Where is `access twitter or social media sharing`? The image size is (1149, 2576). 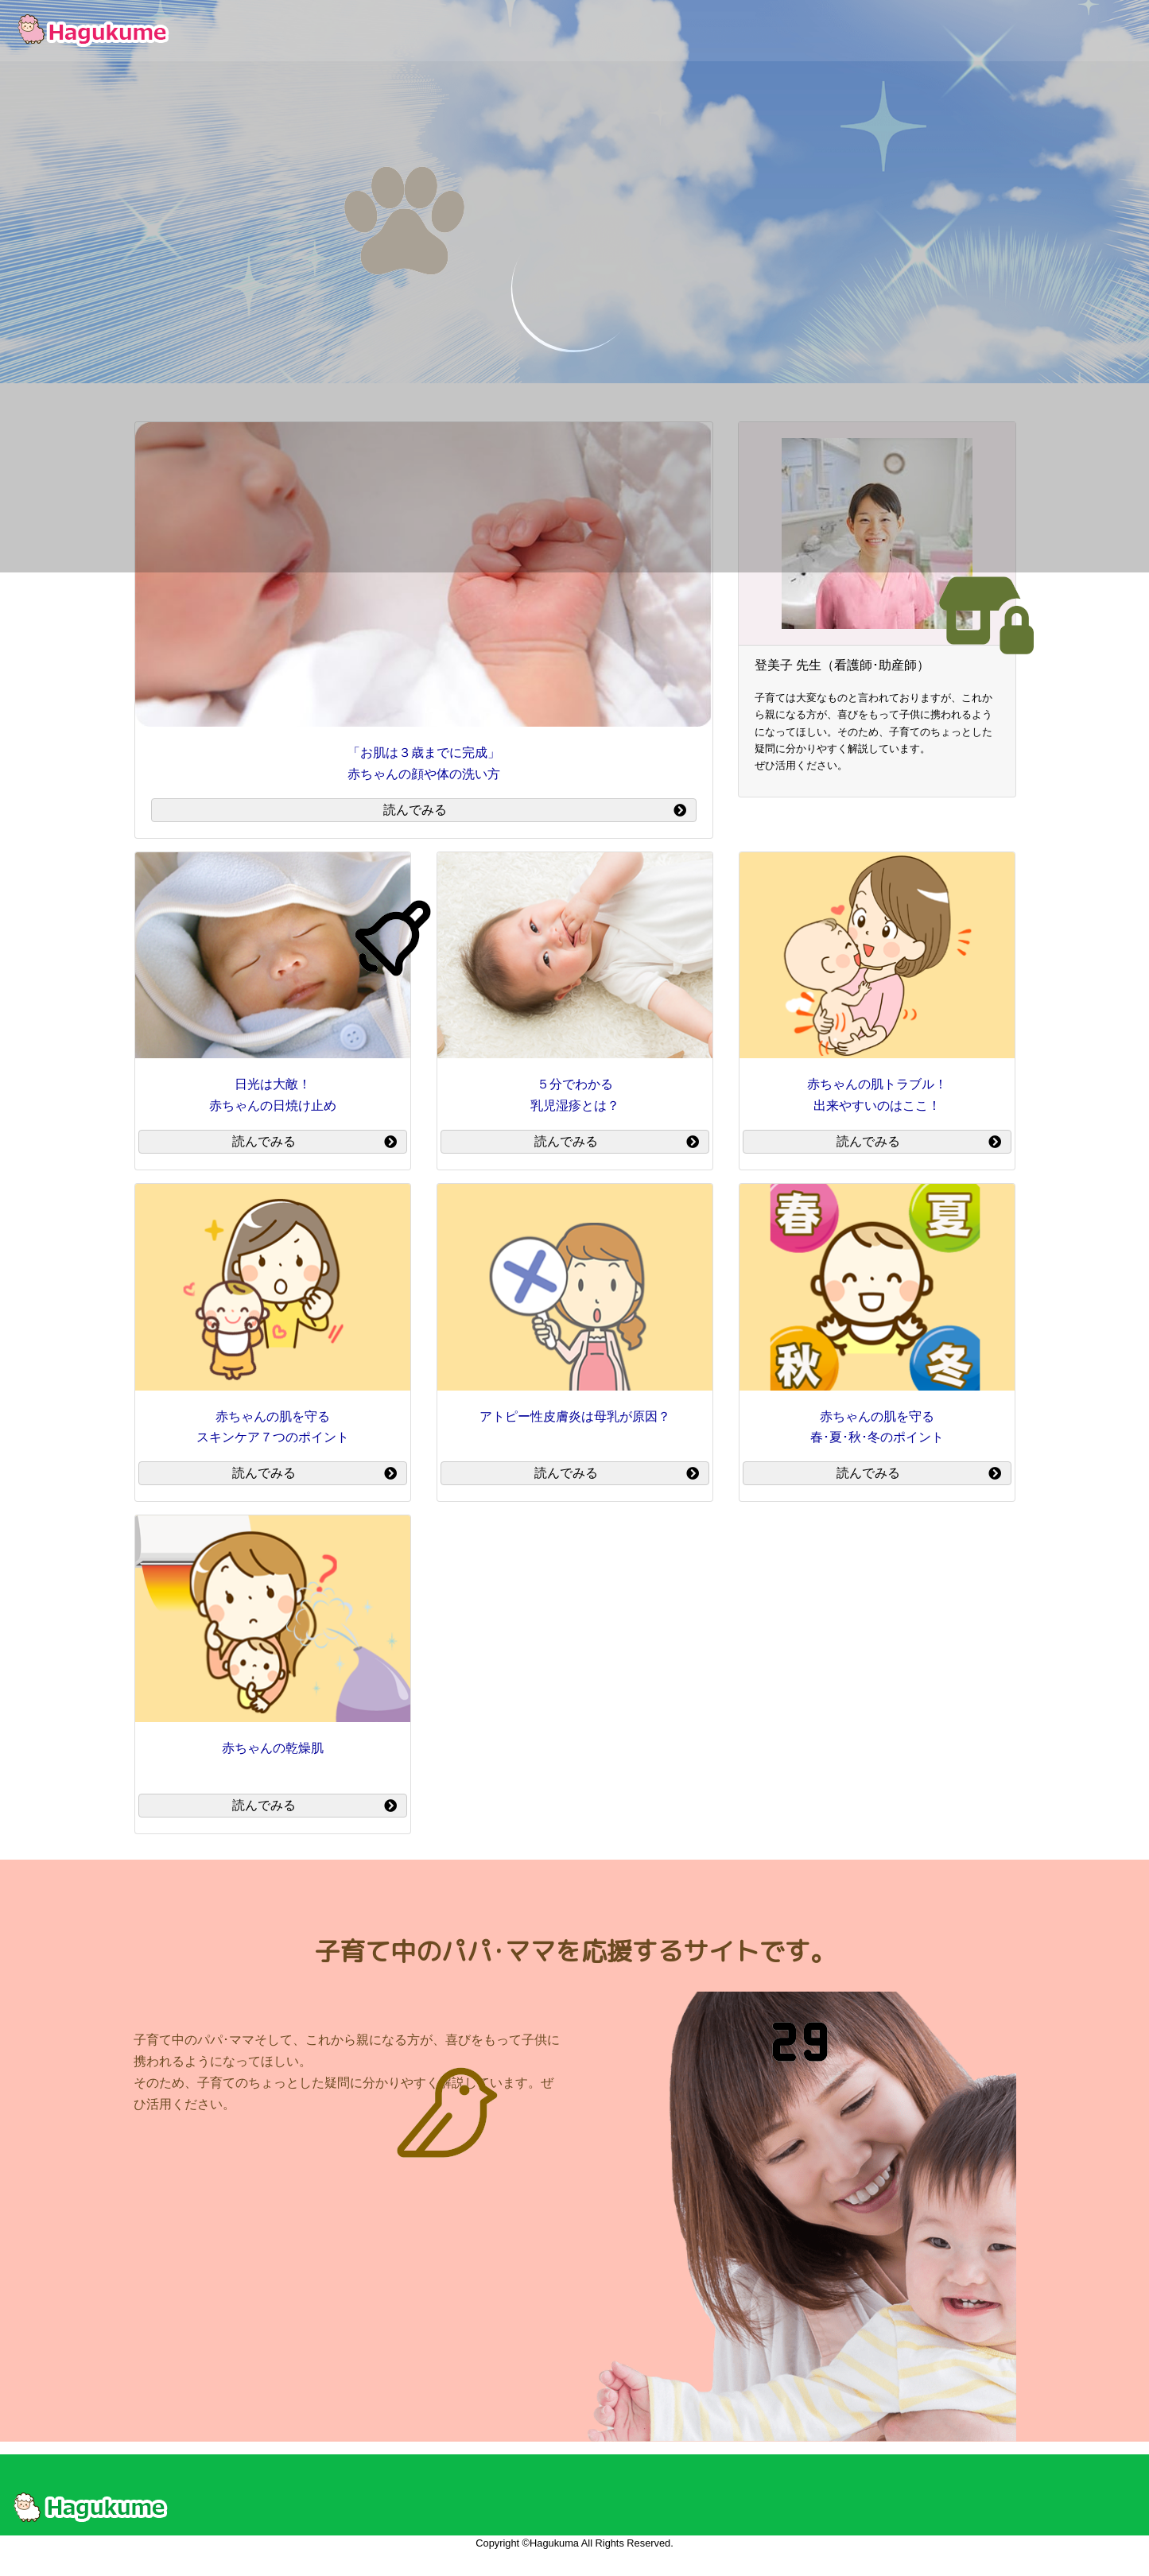 access twitter or social media sharing is located at coordinates (448, 2116).